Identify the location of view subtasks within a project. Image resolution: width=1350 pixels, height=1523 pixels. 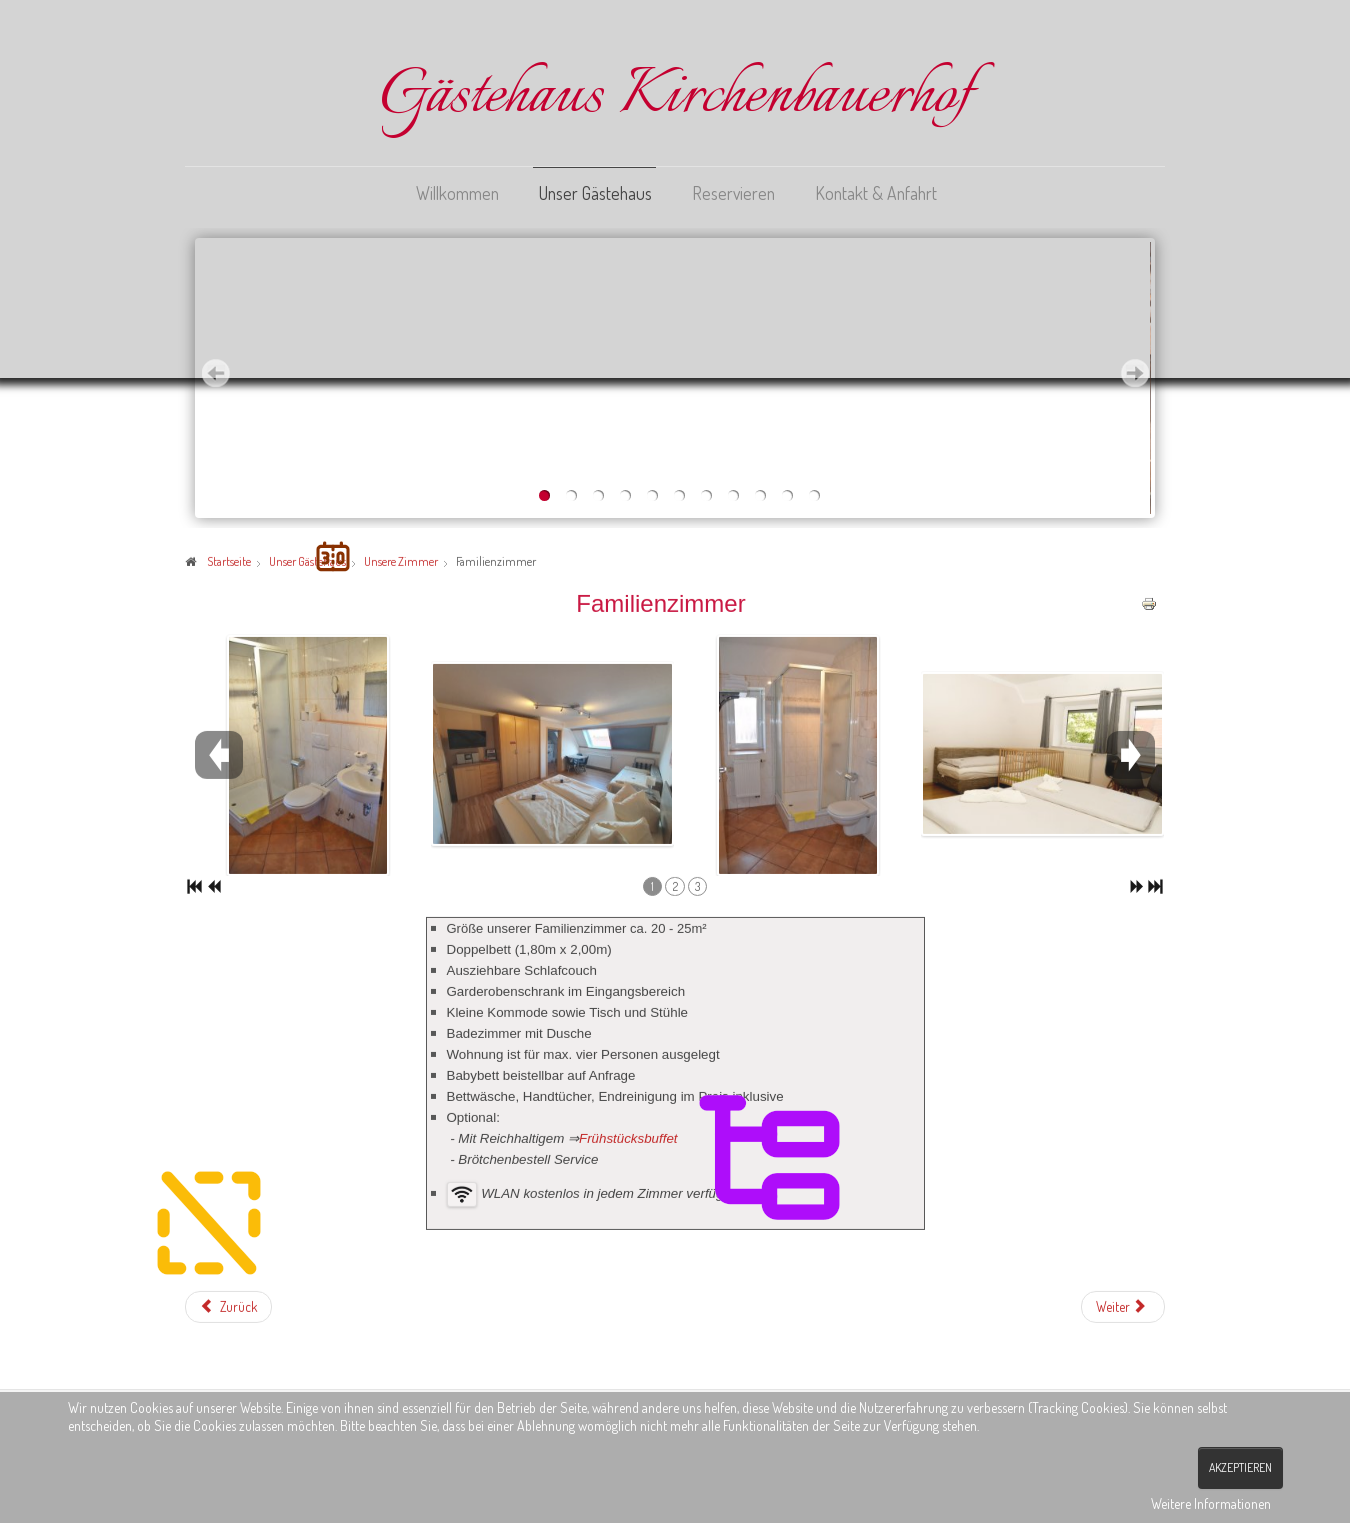
(769, 1157).